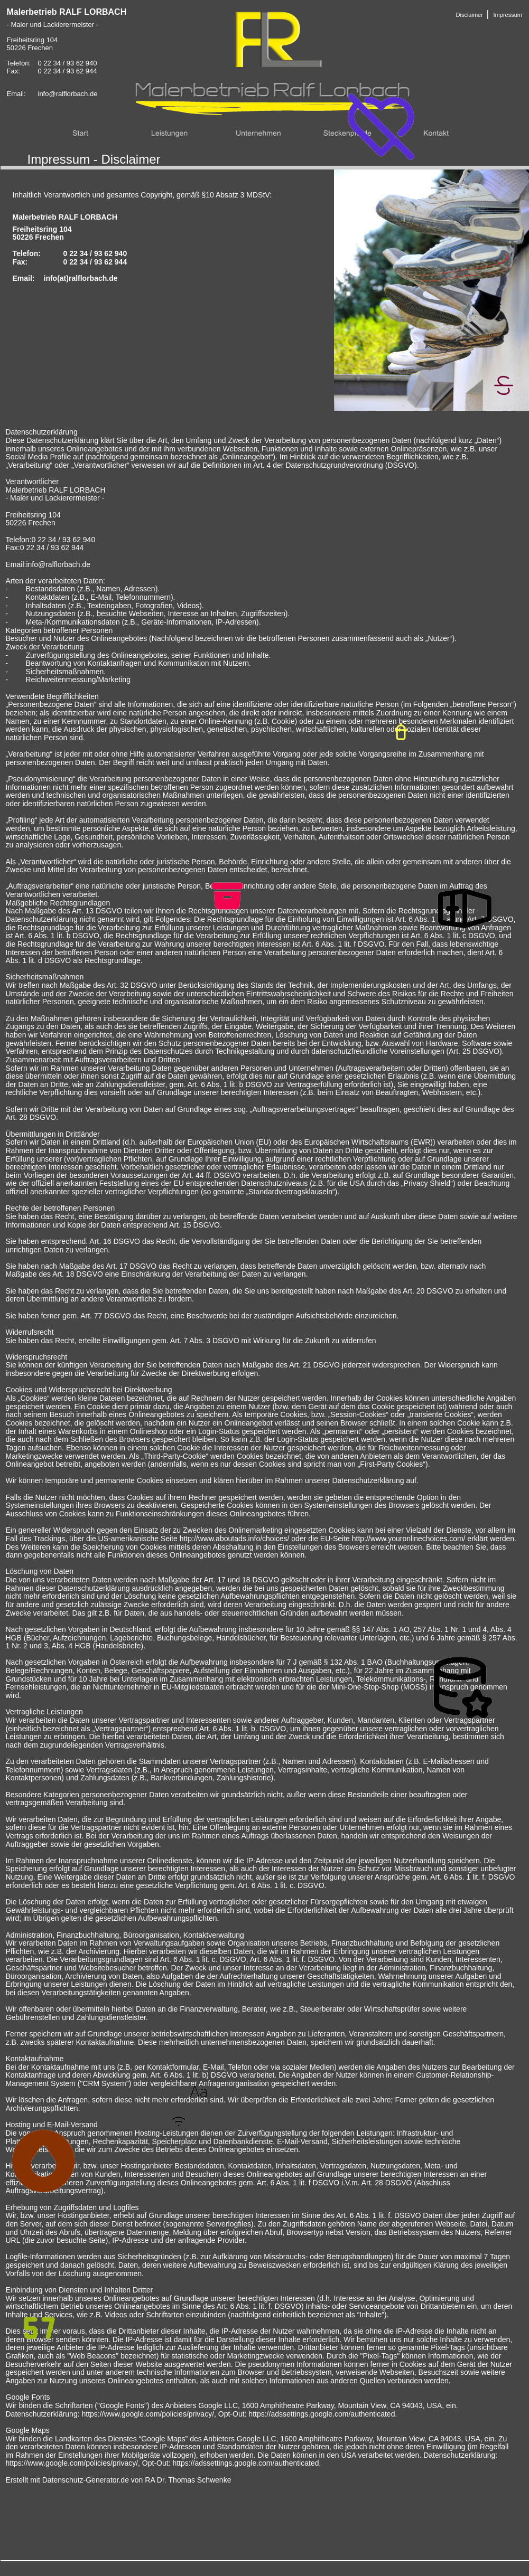 Image resolution: width=529 pixels, height=2576 pixels. What do you see at coordinates (465, 908) in the screenshot?
I see `view shipping or freight details` at bounding box center [465, 908].